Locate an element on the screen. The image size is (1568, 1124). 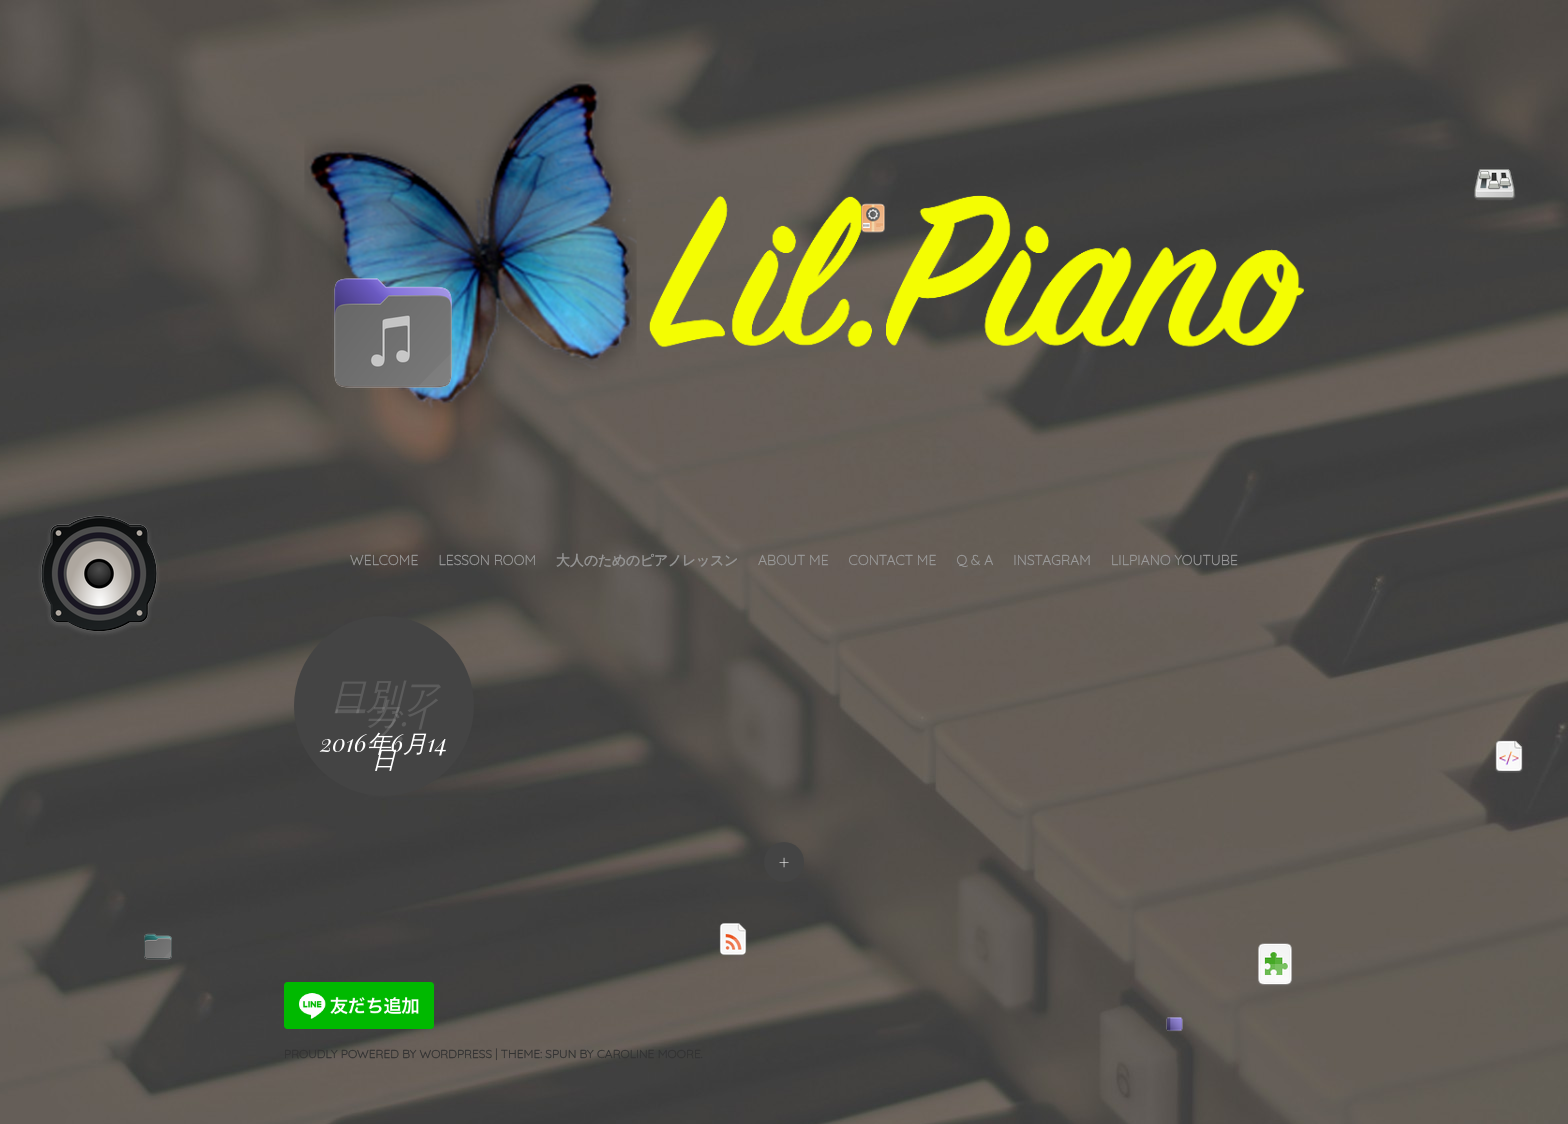
open desktop preferences is located at coordinates (1494, 183).